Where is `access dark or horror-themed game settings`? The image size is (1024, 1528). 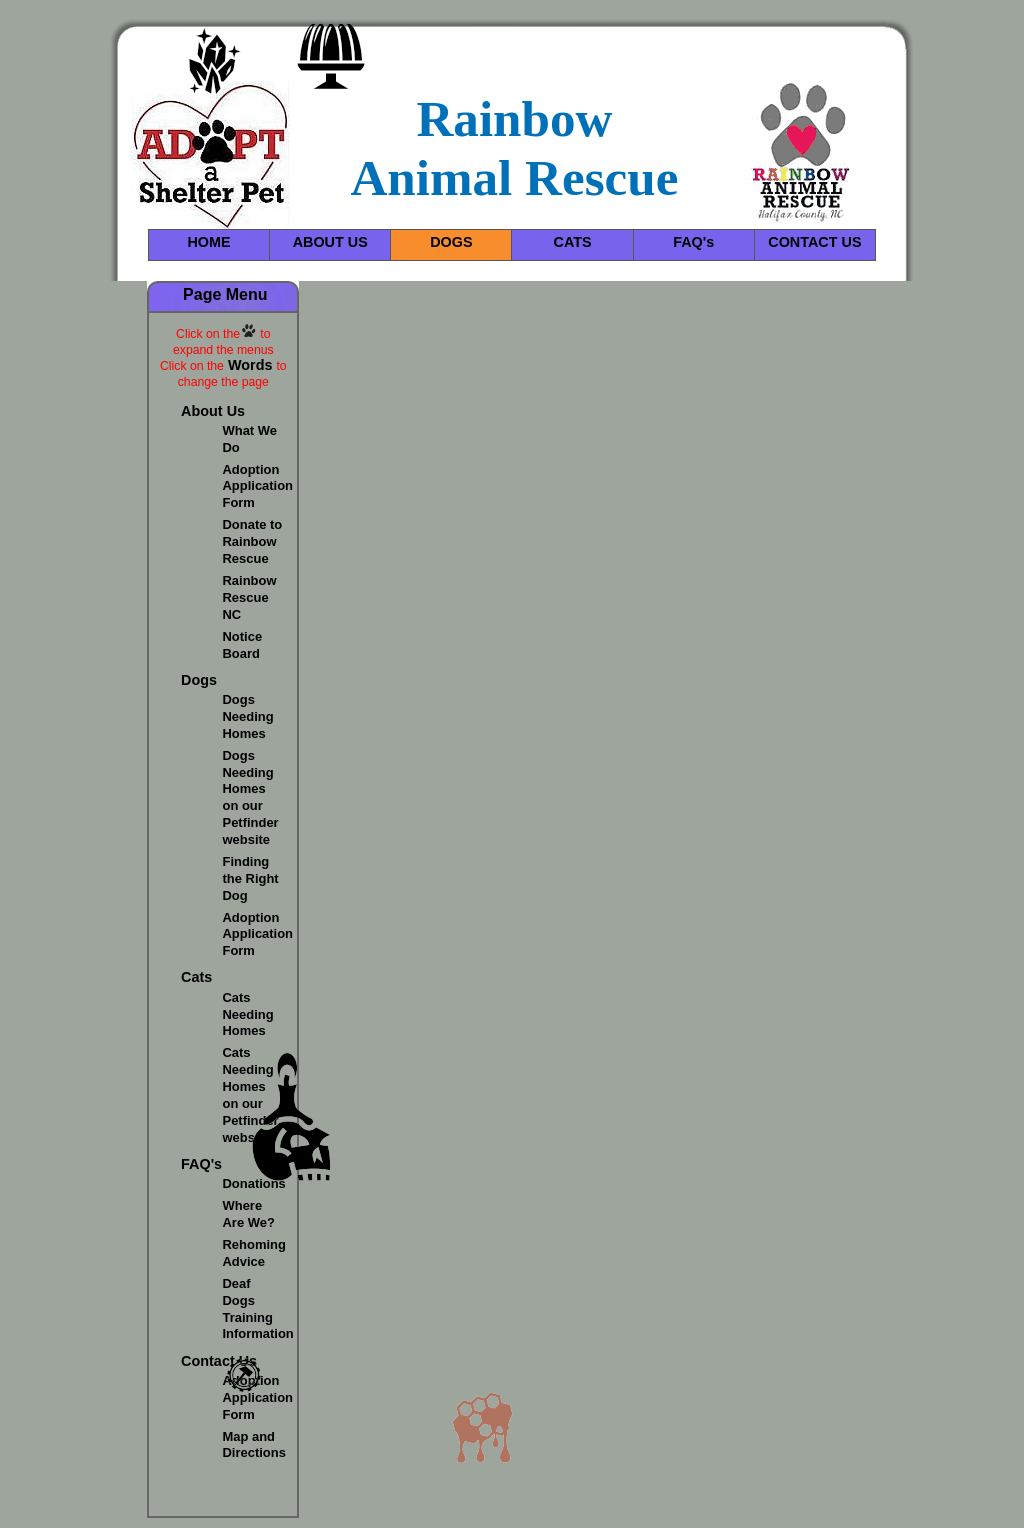
access dark or horror-themed game settings is located at coordinates (288, 1116).